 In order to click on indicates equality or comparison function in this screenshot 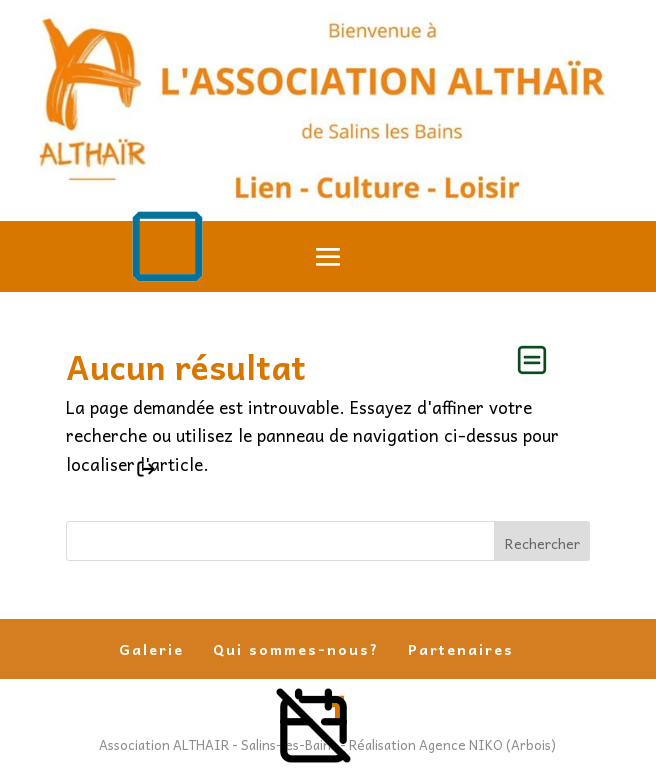, I will do `click(532, 360)`.